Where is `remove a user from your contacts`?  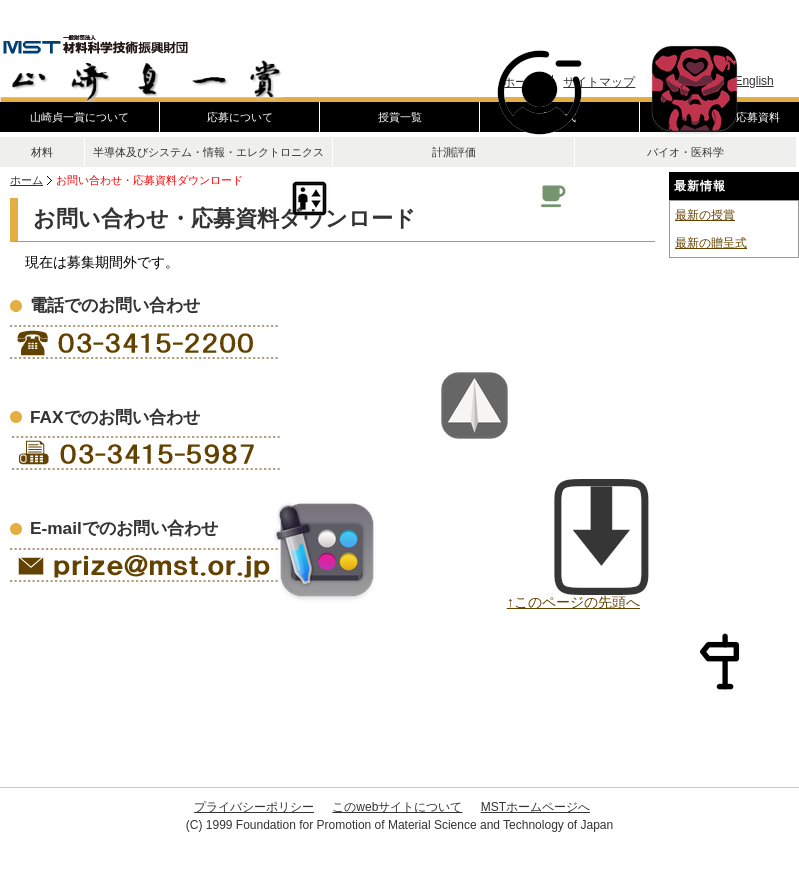
remove a user from your contacts is located at coordinates (539, 92).